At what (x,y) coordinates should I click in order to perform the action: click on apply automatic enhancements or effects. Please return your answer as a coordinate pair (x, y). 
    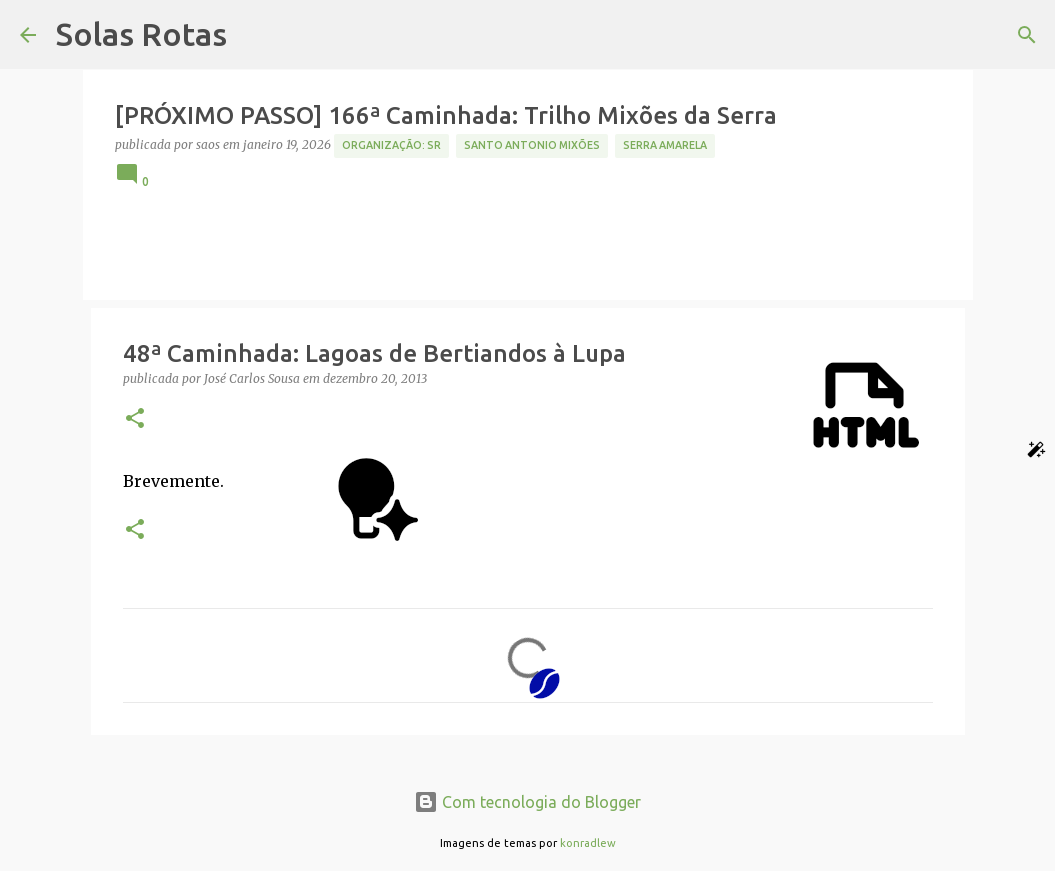
    Looking at the image, I should click on (1035, 449).